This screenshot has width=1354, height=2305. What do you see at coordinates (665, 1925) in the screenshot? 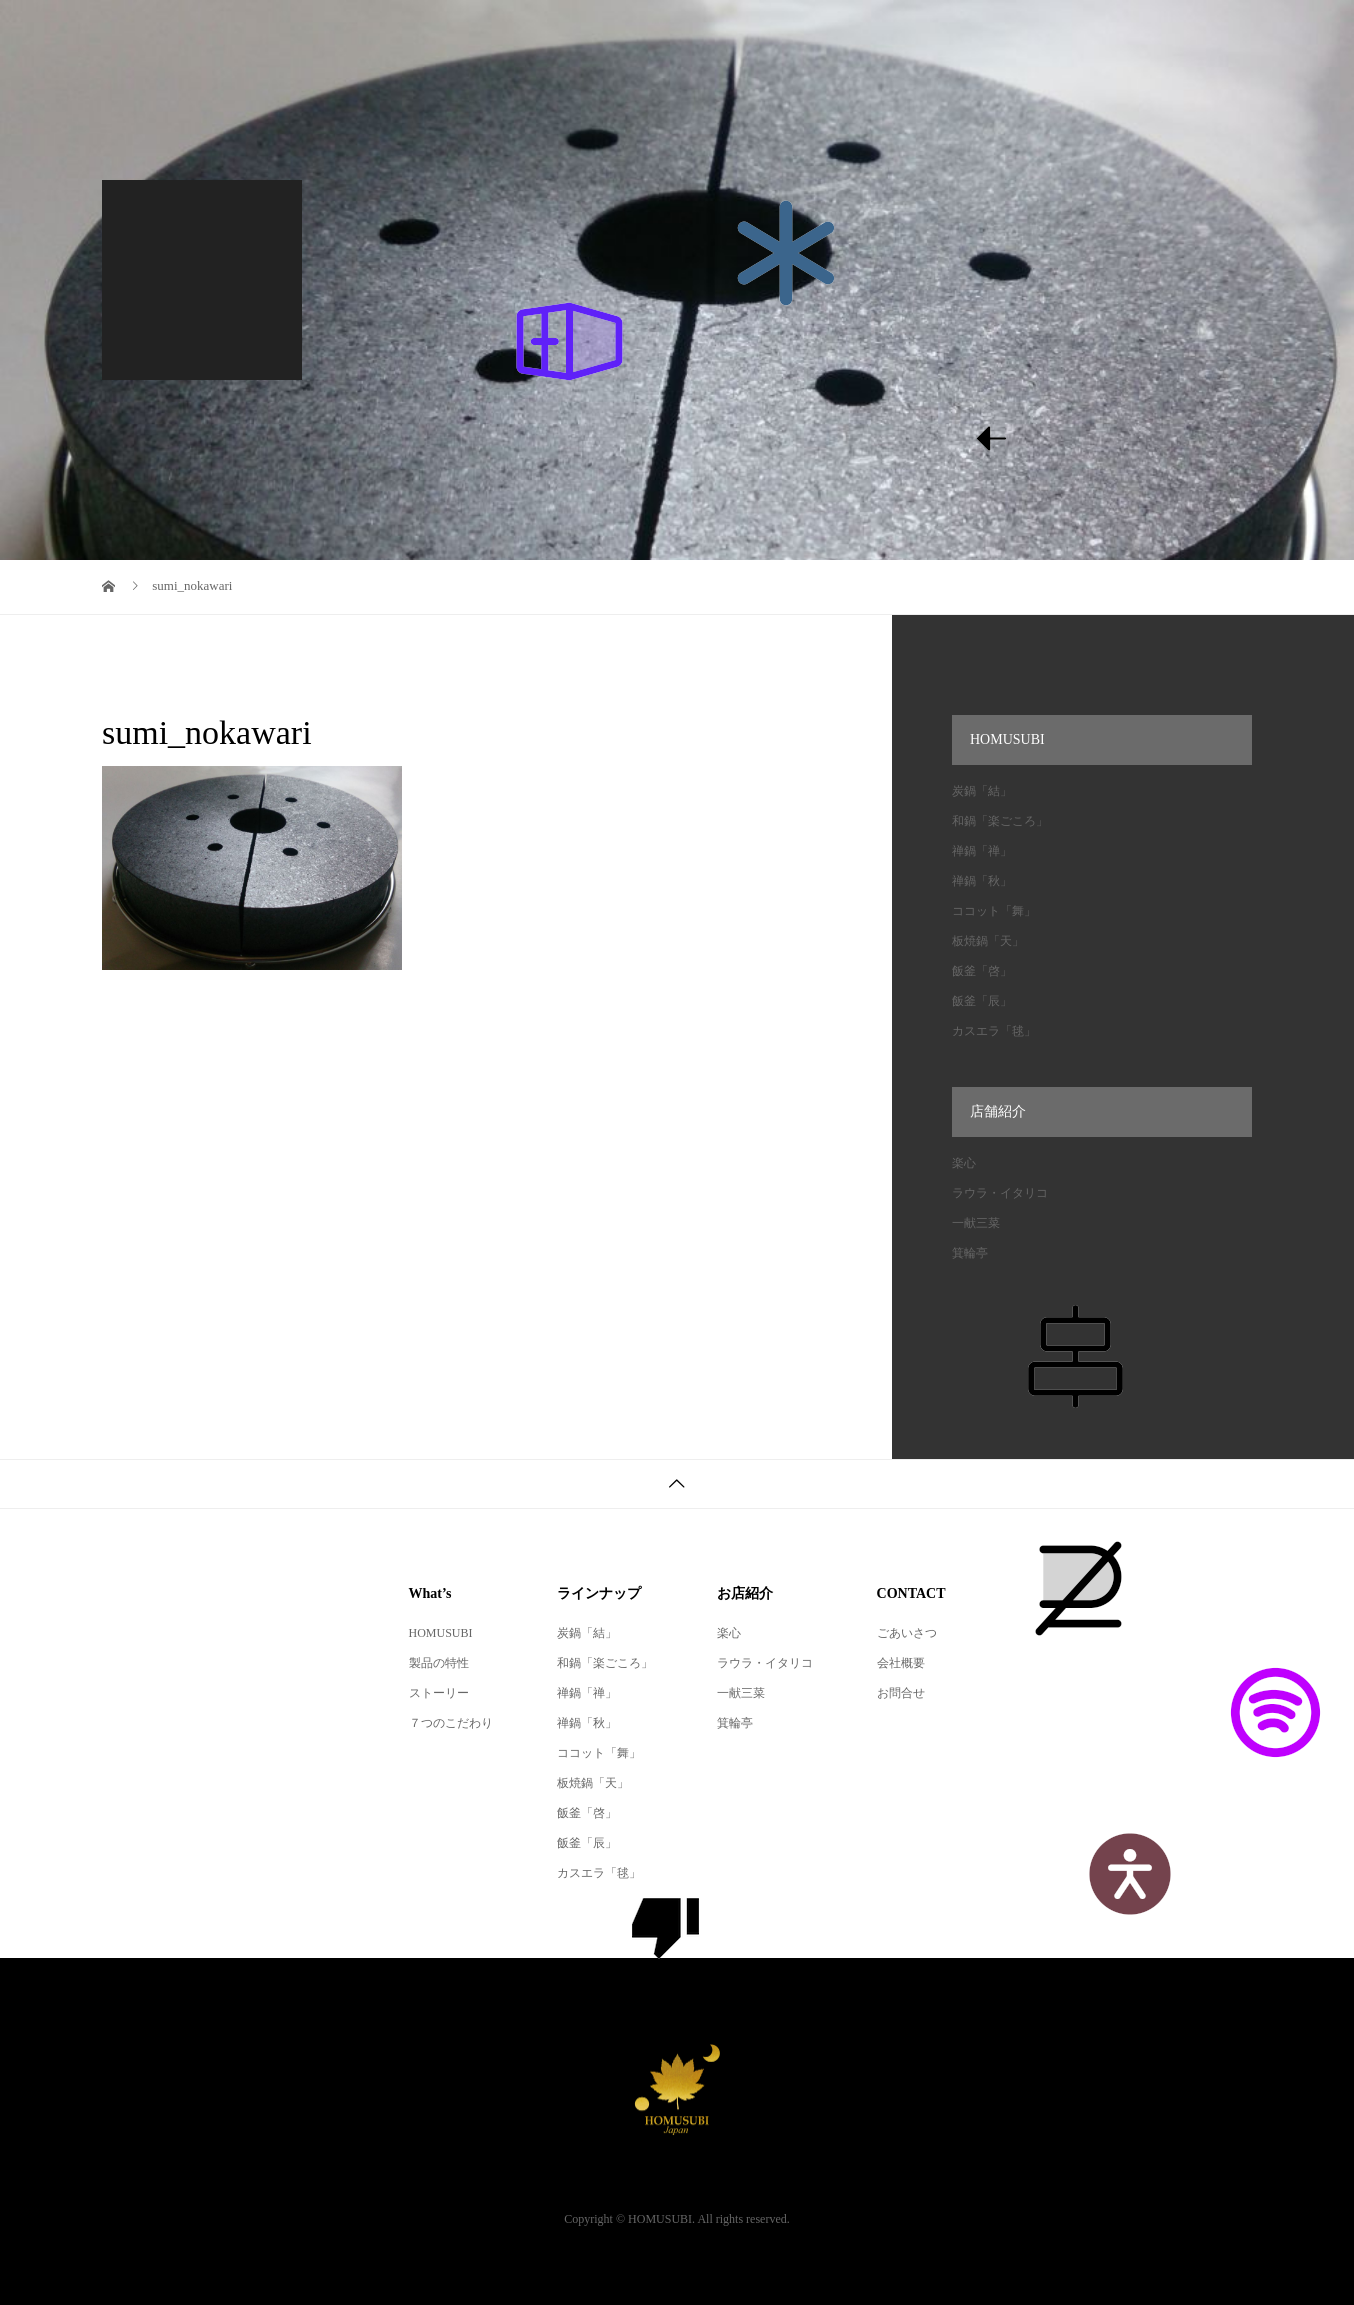
I see `dislike or downvote content` at bounding box center [665, 1925].